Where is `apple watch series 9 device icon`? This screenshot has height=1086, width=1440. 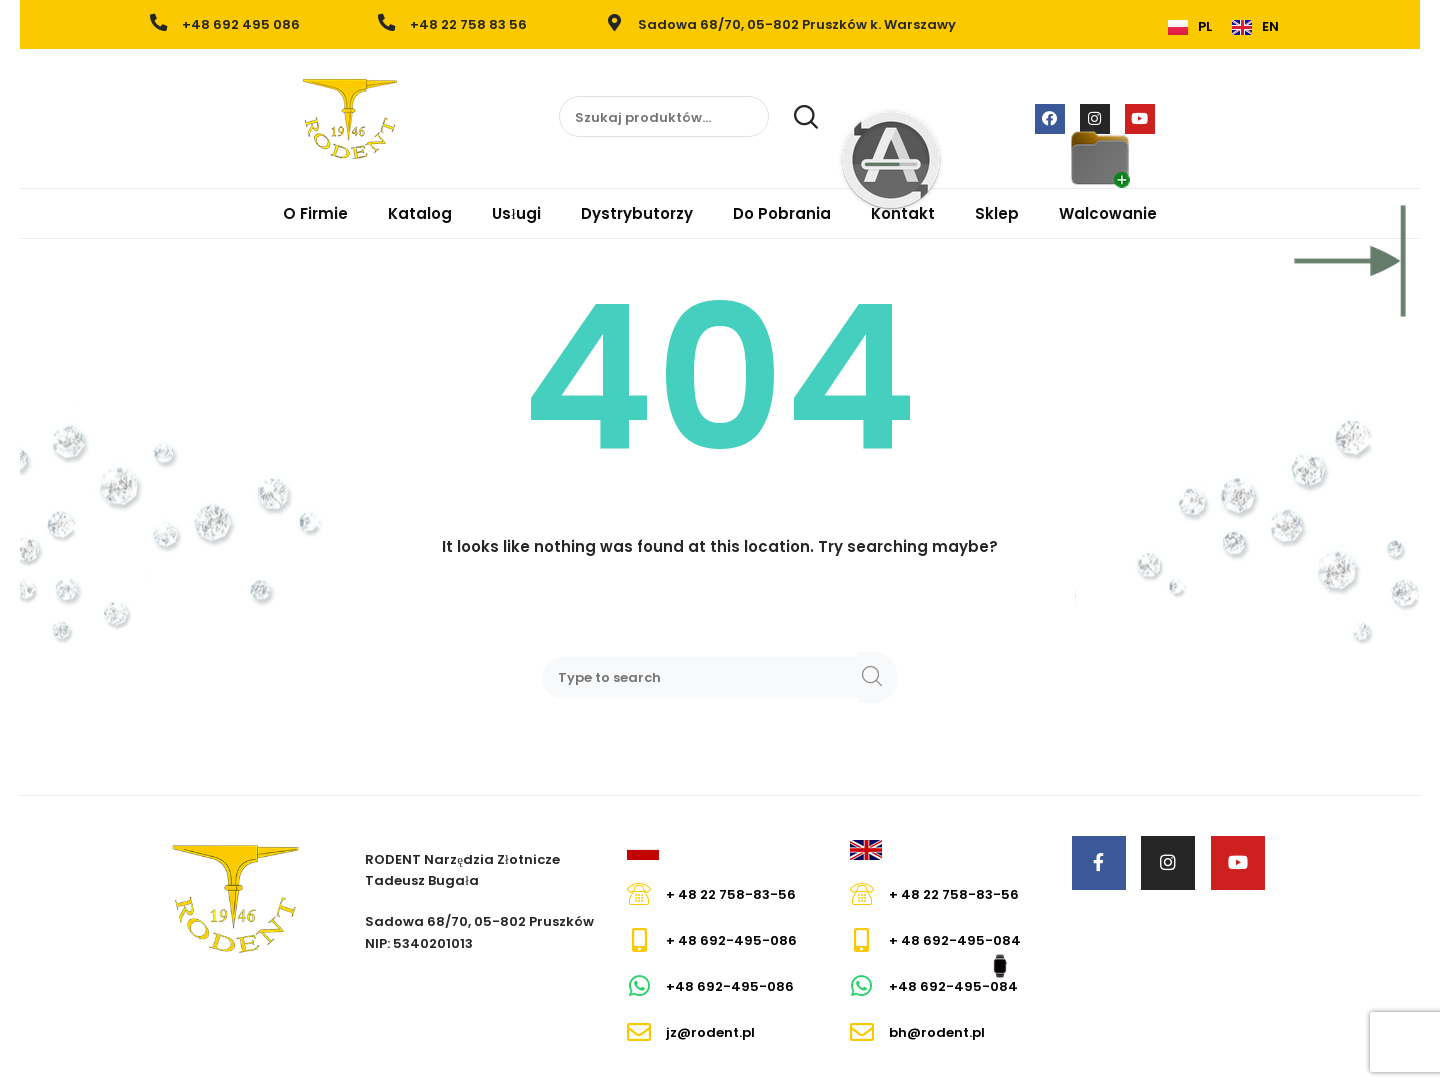
apple watch series 9 device icon is located at coordinates (1000, 966).